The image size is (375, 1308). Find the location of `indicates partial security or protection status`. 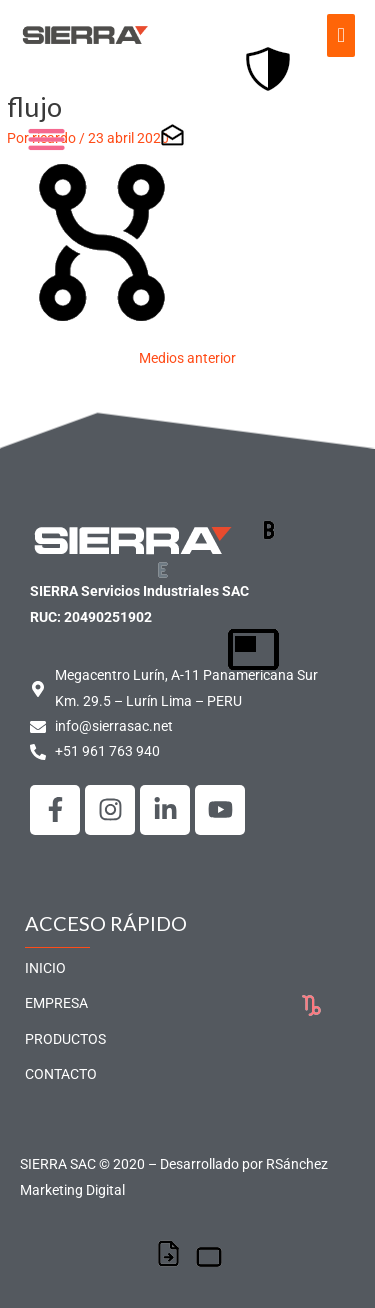

indicates partial security or protection status is located at coordinates (268, 69).